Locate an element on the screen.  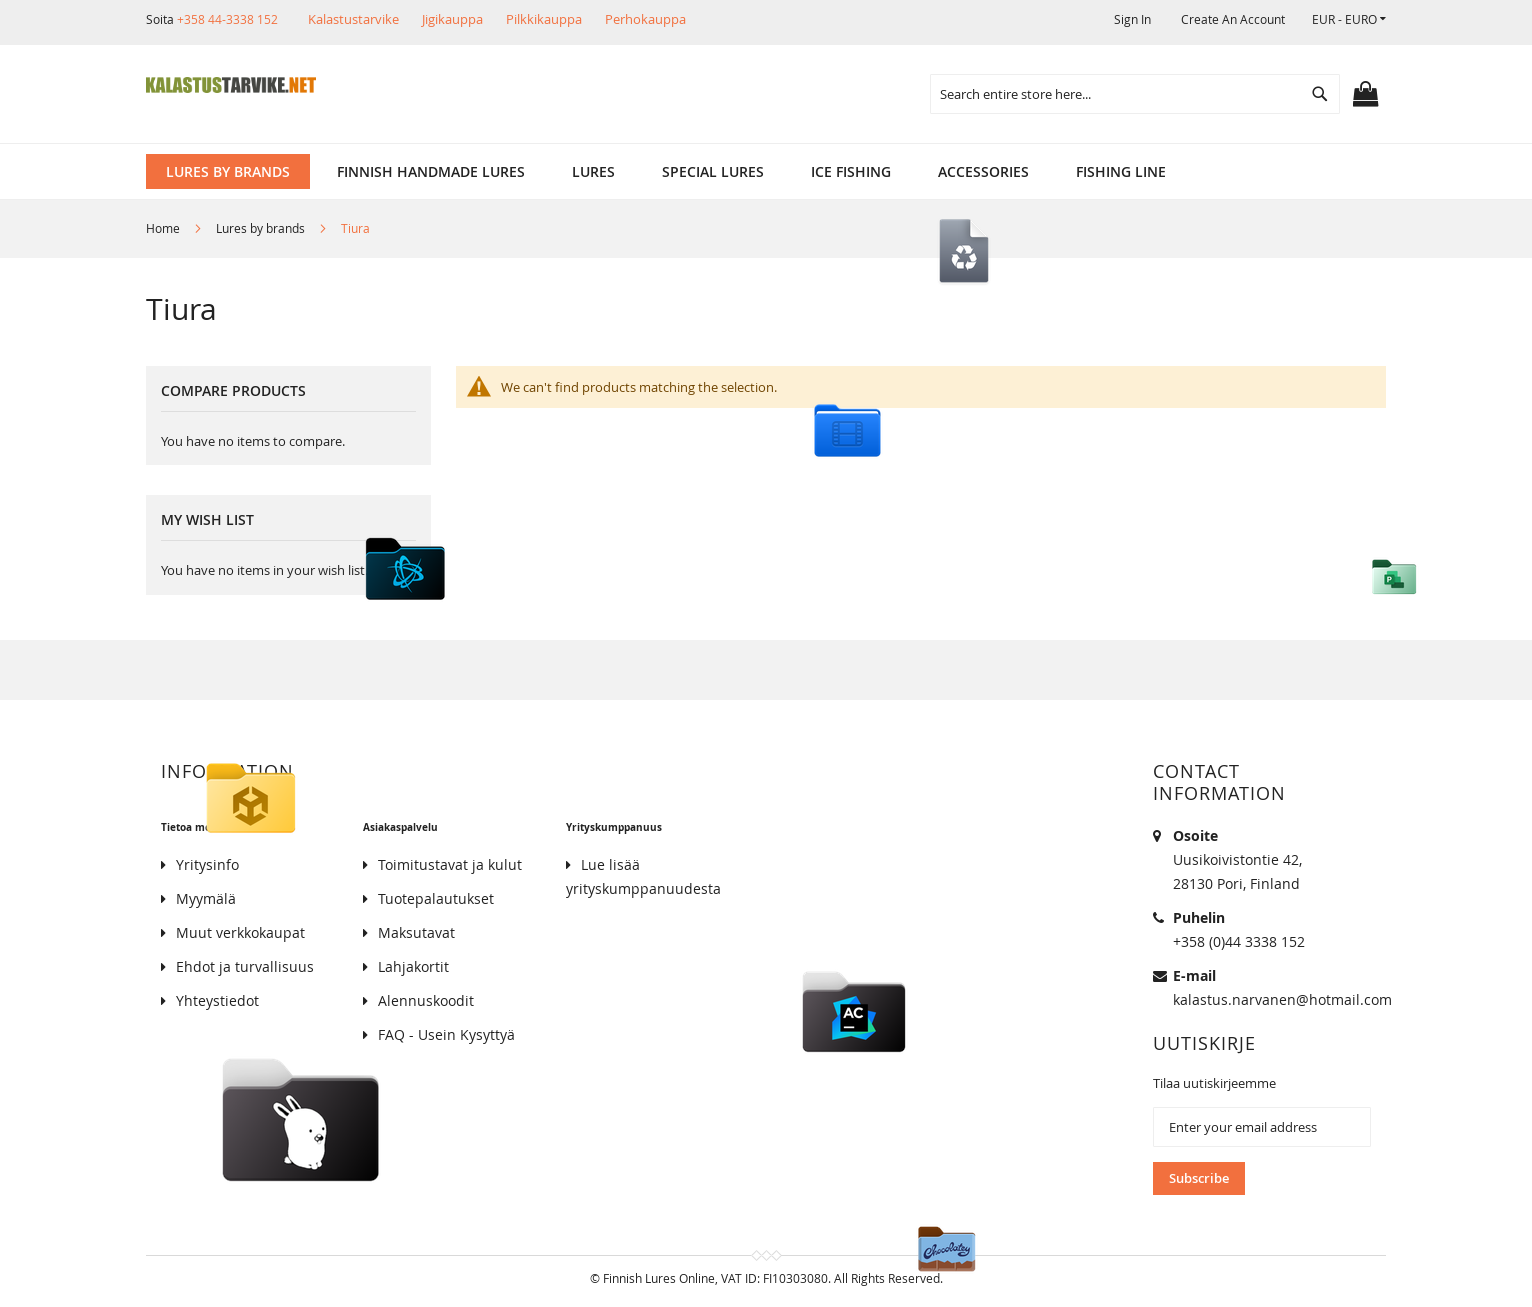
folder containing Plan 9 operating system files is located at coordinates (300, 1124).